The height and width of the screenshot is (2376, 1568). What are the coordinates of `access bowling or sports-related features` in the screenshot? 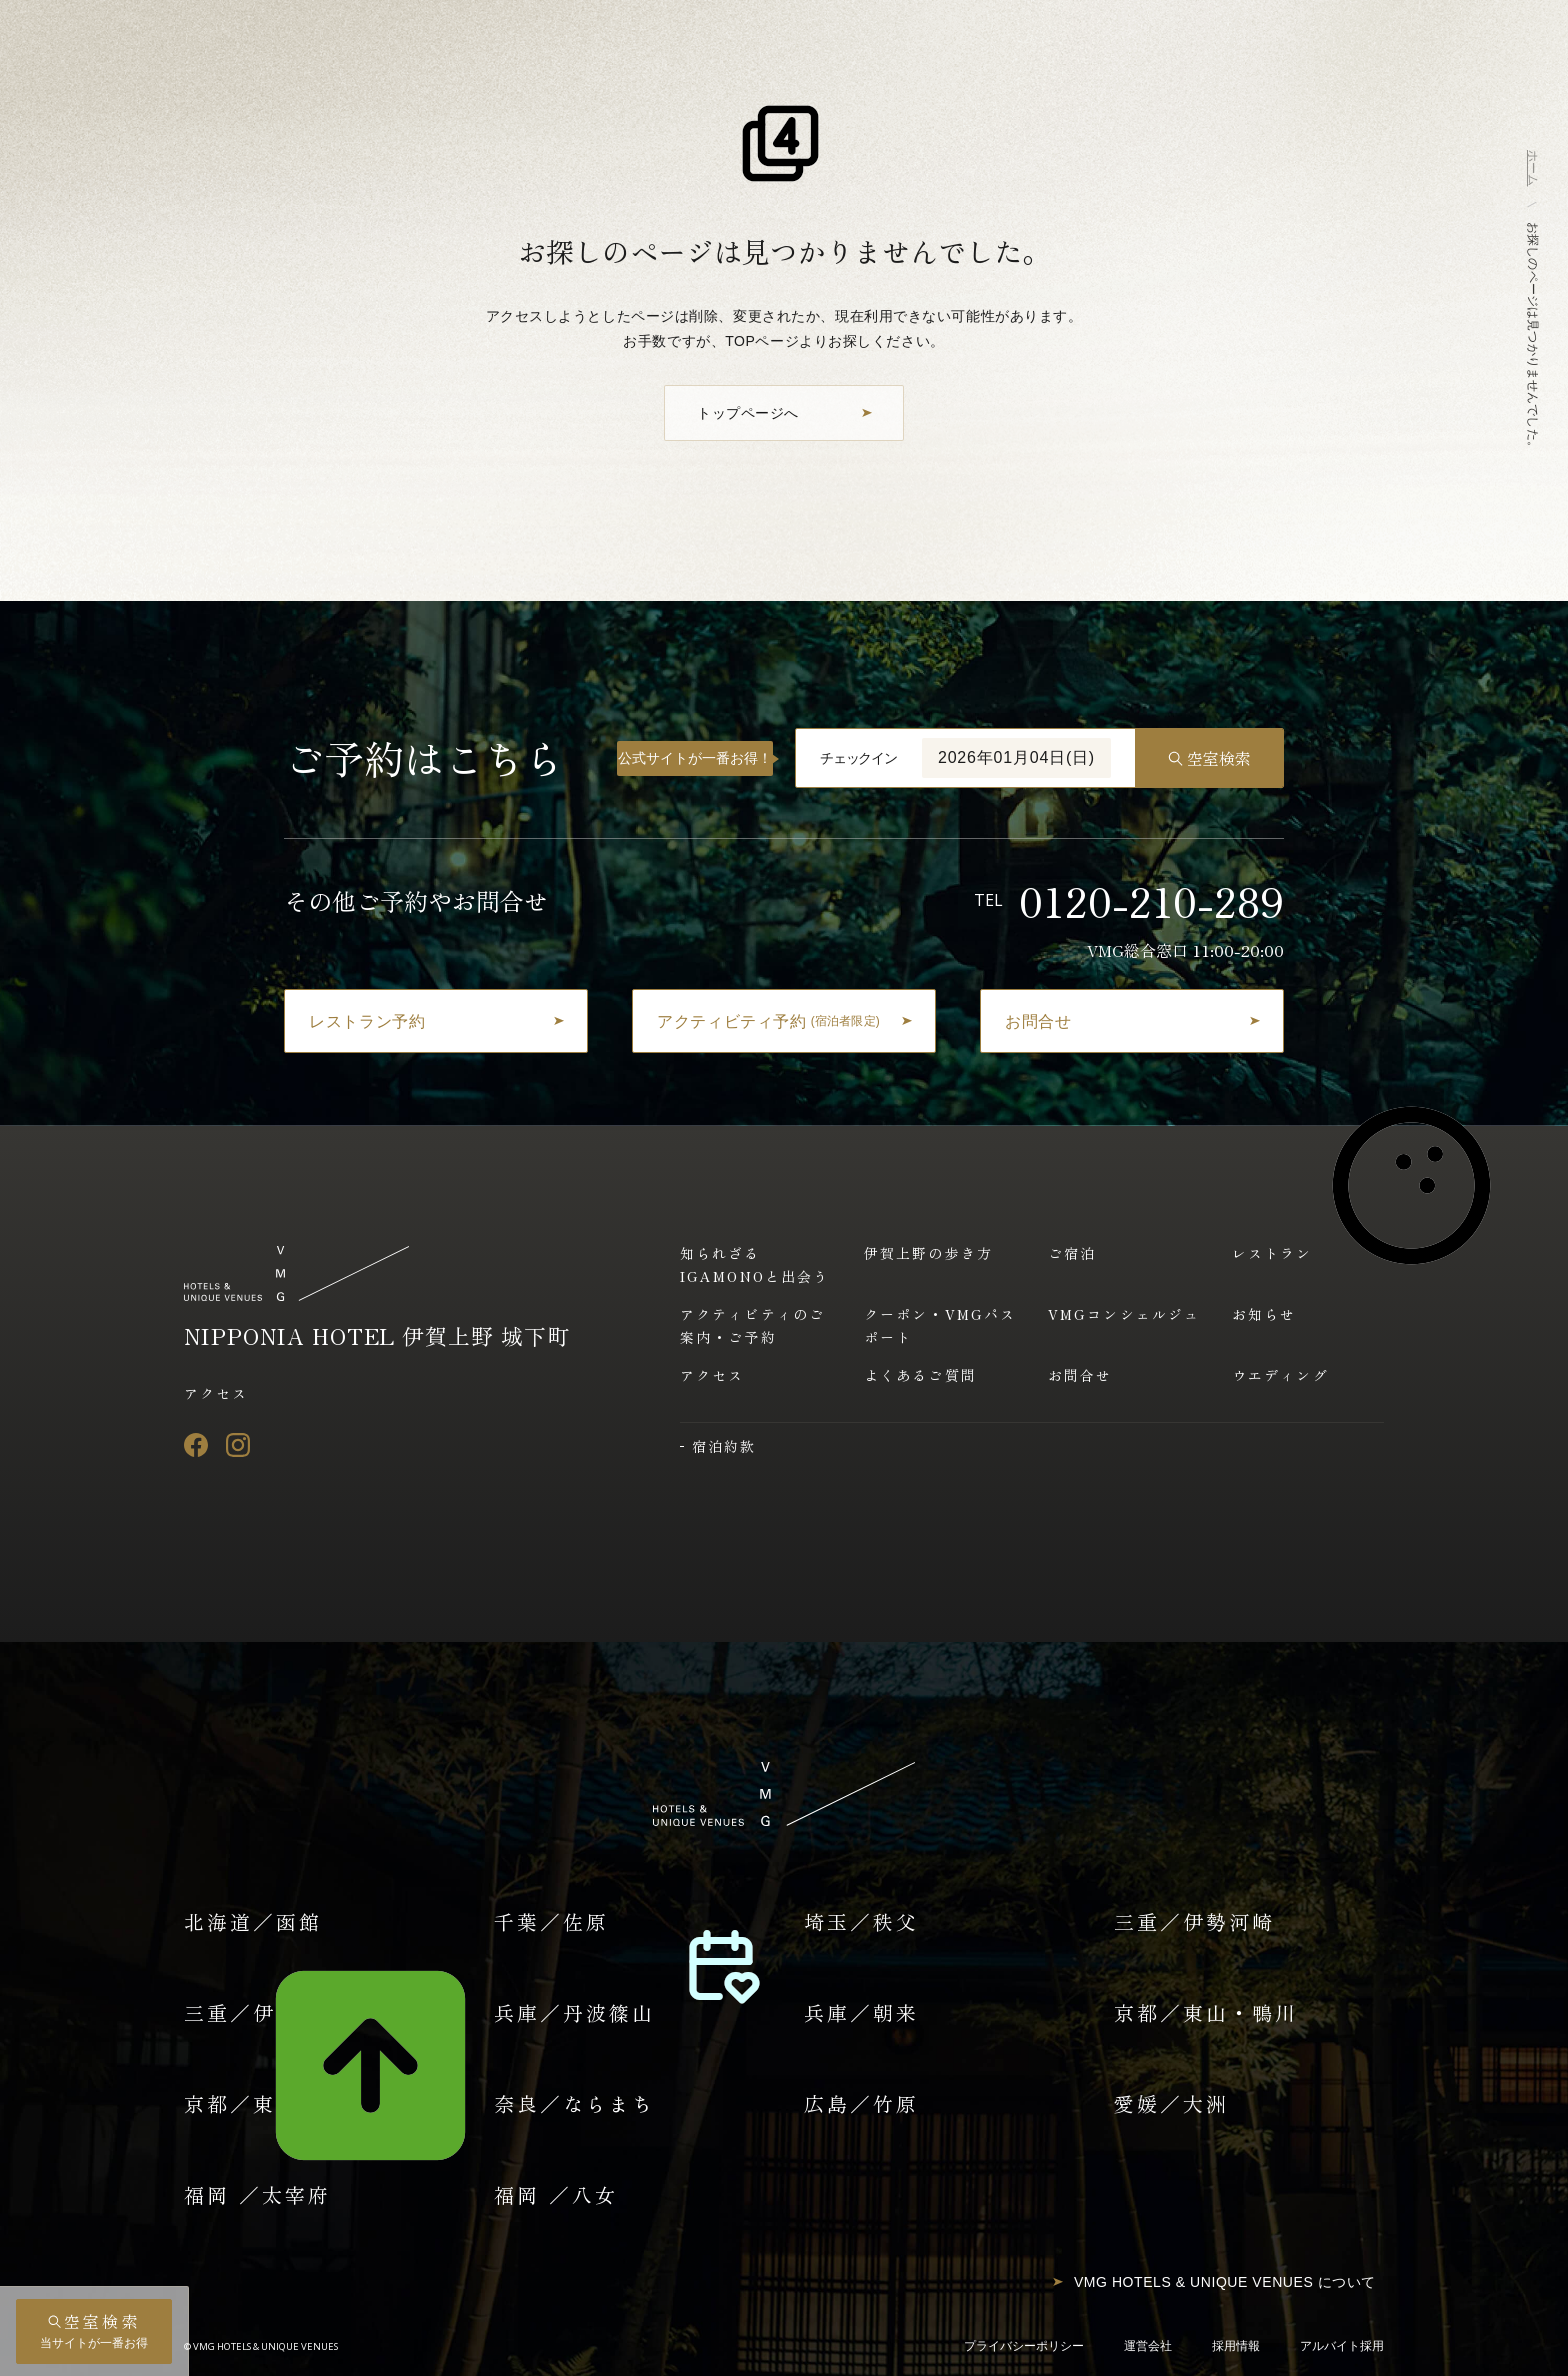 It's located at (1411, 1185).